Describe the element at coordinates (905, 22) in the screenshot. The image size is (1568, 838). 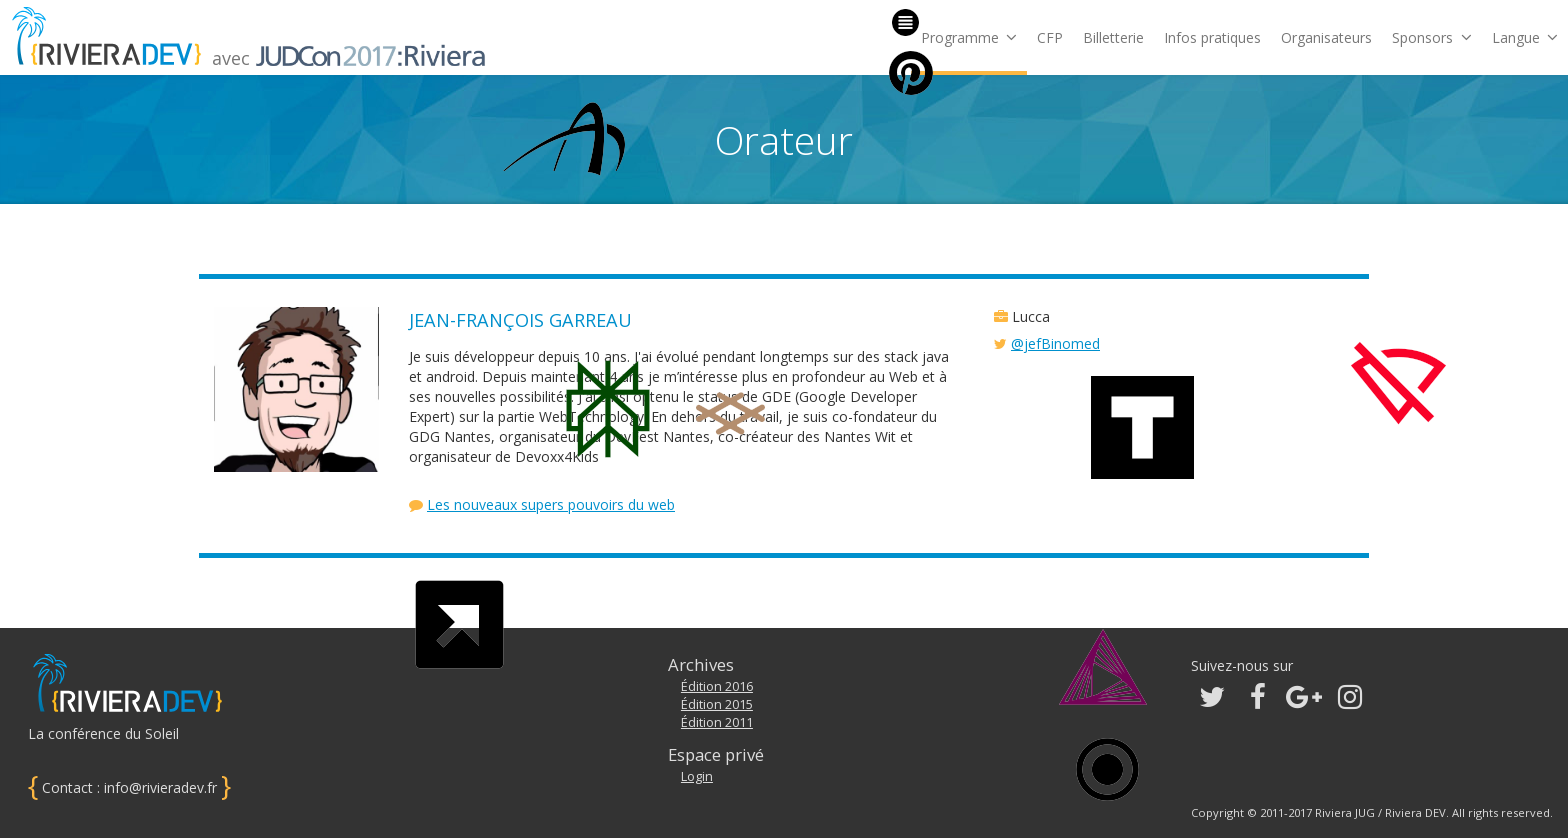
I see `MAAS (Metal as a Service) logo` at that location.